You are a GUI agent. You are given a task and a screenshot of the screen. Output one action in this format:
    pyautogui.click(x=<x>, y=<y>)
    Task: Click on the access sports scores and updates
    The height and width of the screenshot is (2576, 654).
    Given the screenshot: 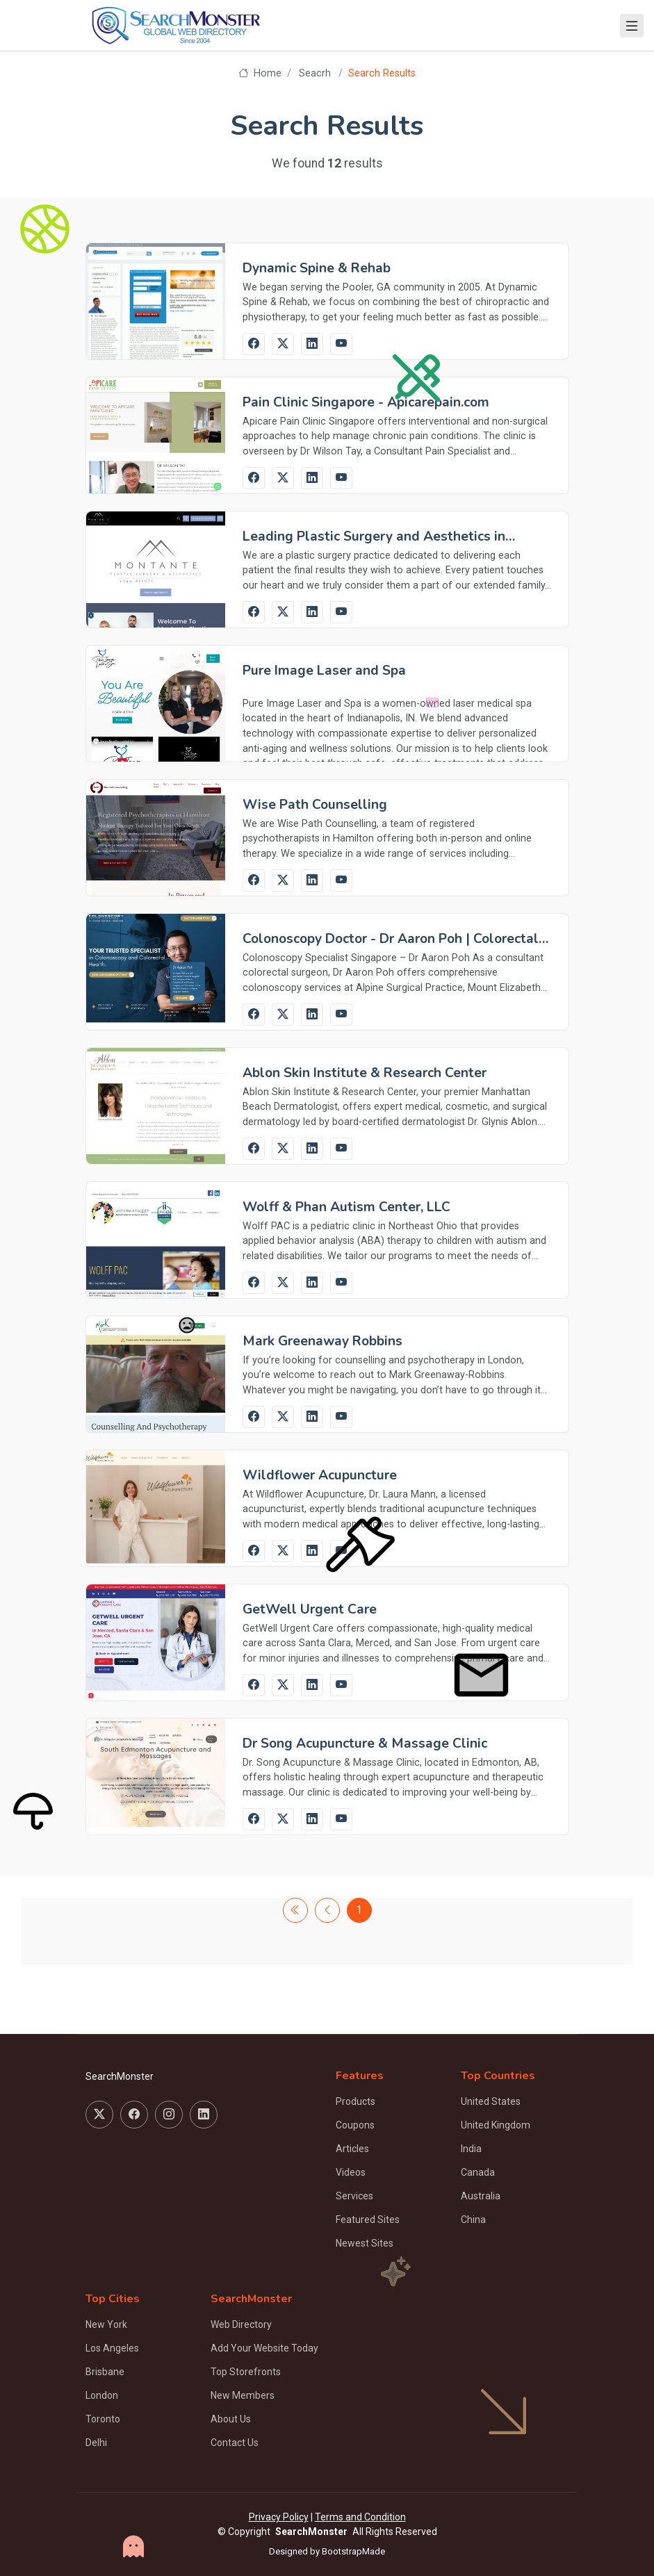 What is the action you would take?
    pyautogui.click(x=44, y=229)
    